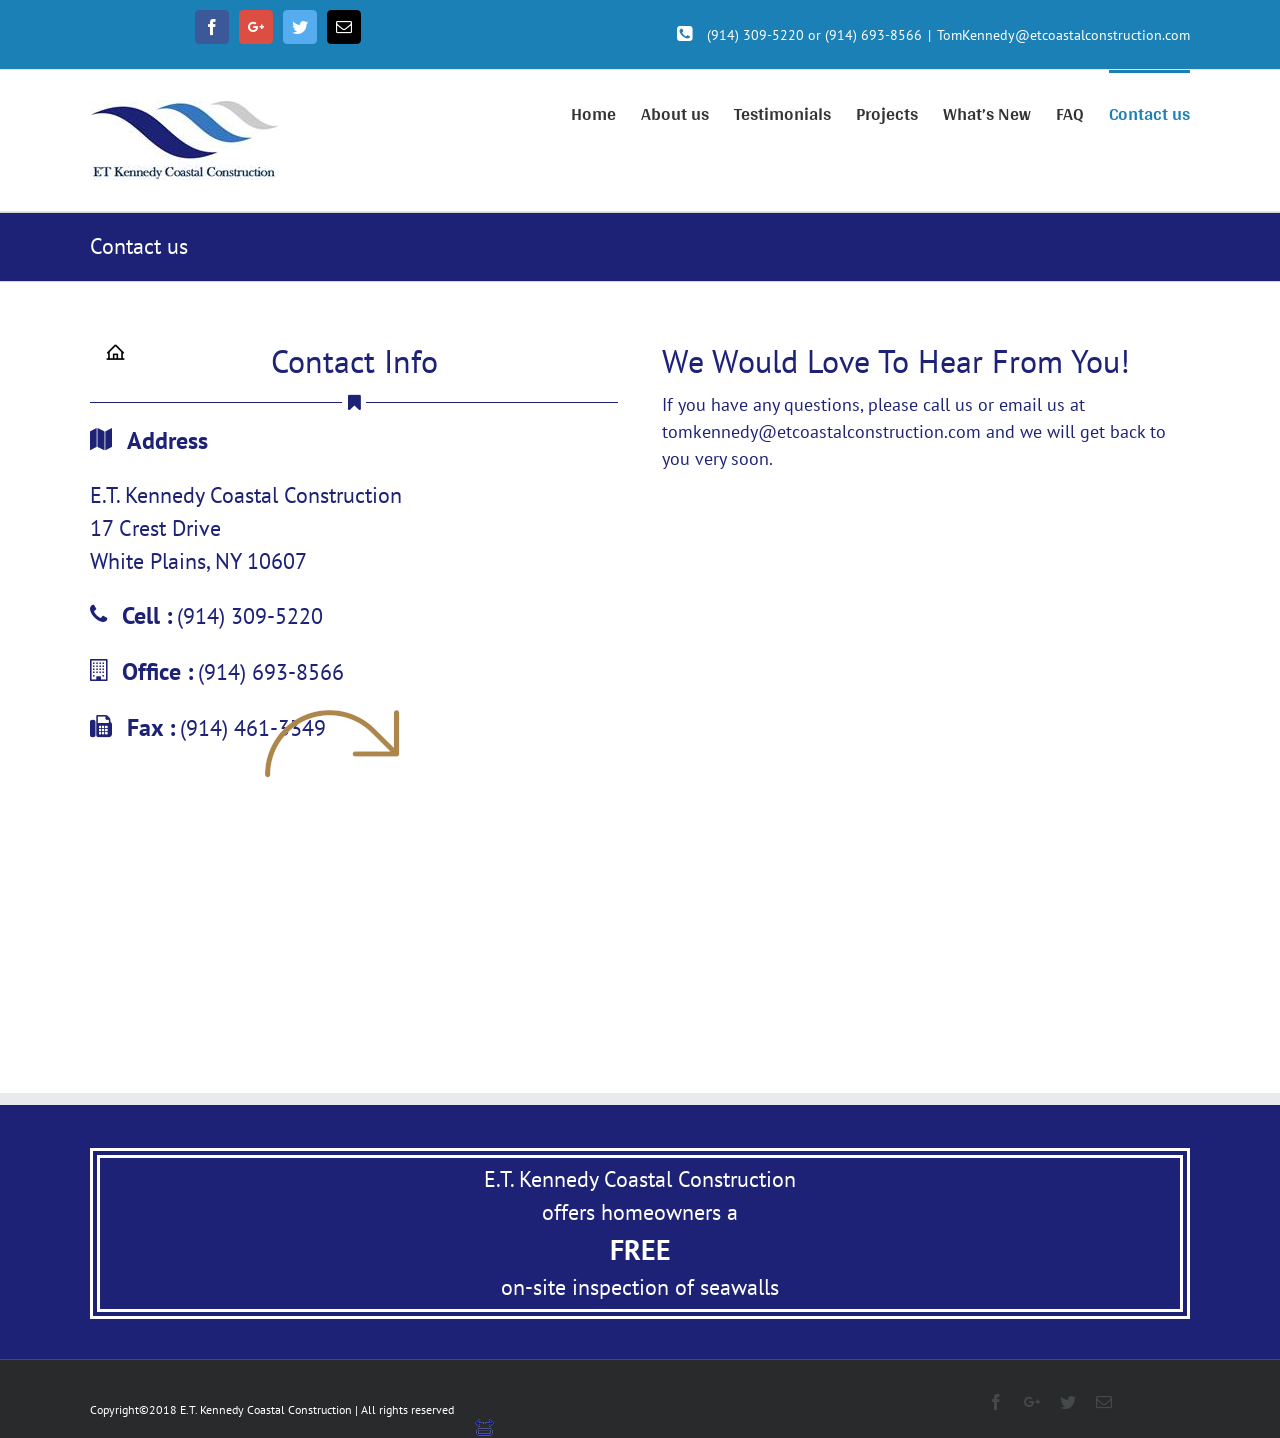  Describe the element at coordinates (115, 352) in the screenshot. I see `navigate to home screen` at that location.